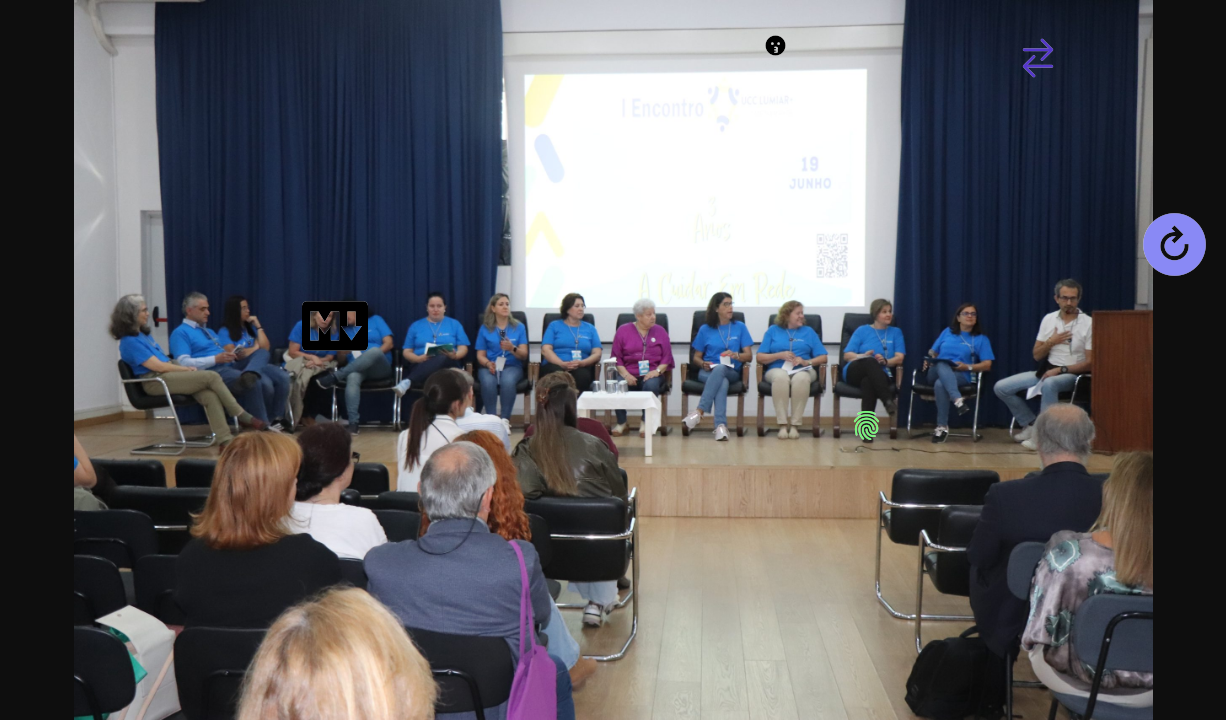 The height and width of the screenshot is (720, 1226). I want to click on swap or exchange items, so click(1038, 58).